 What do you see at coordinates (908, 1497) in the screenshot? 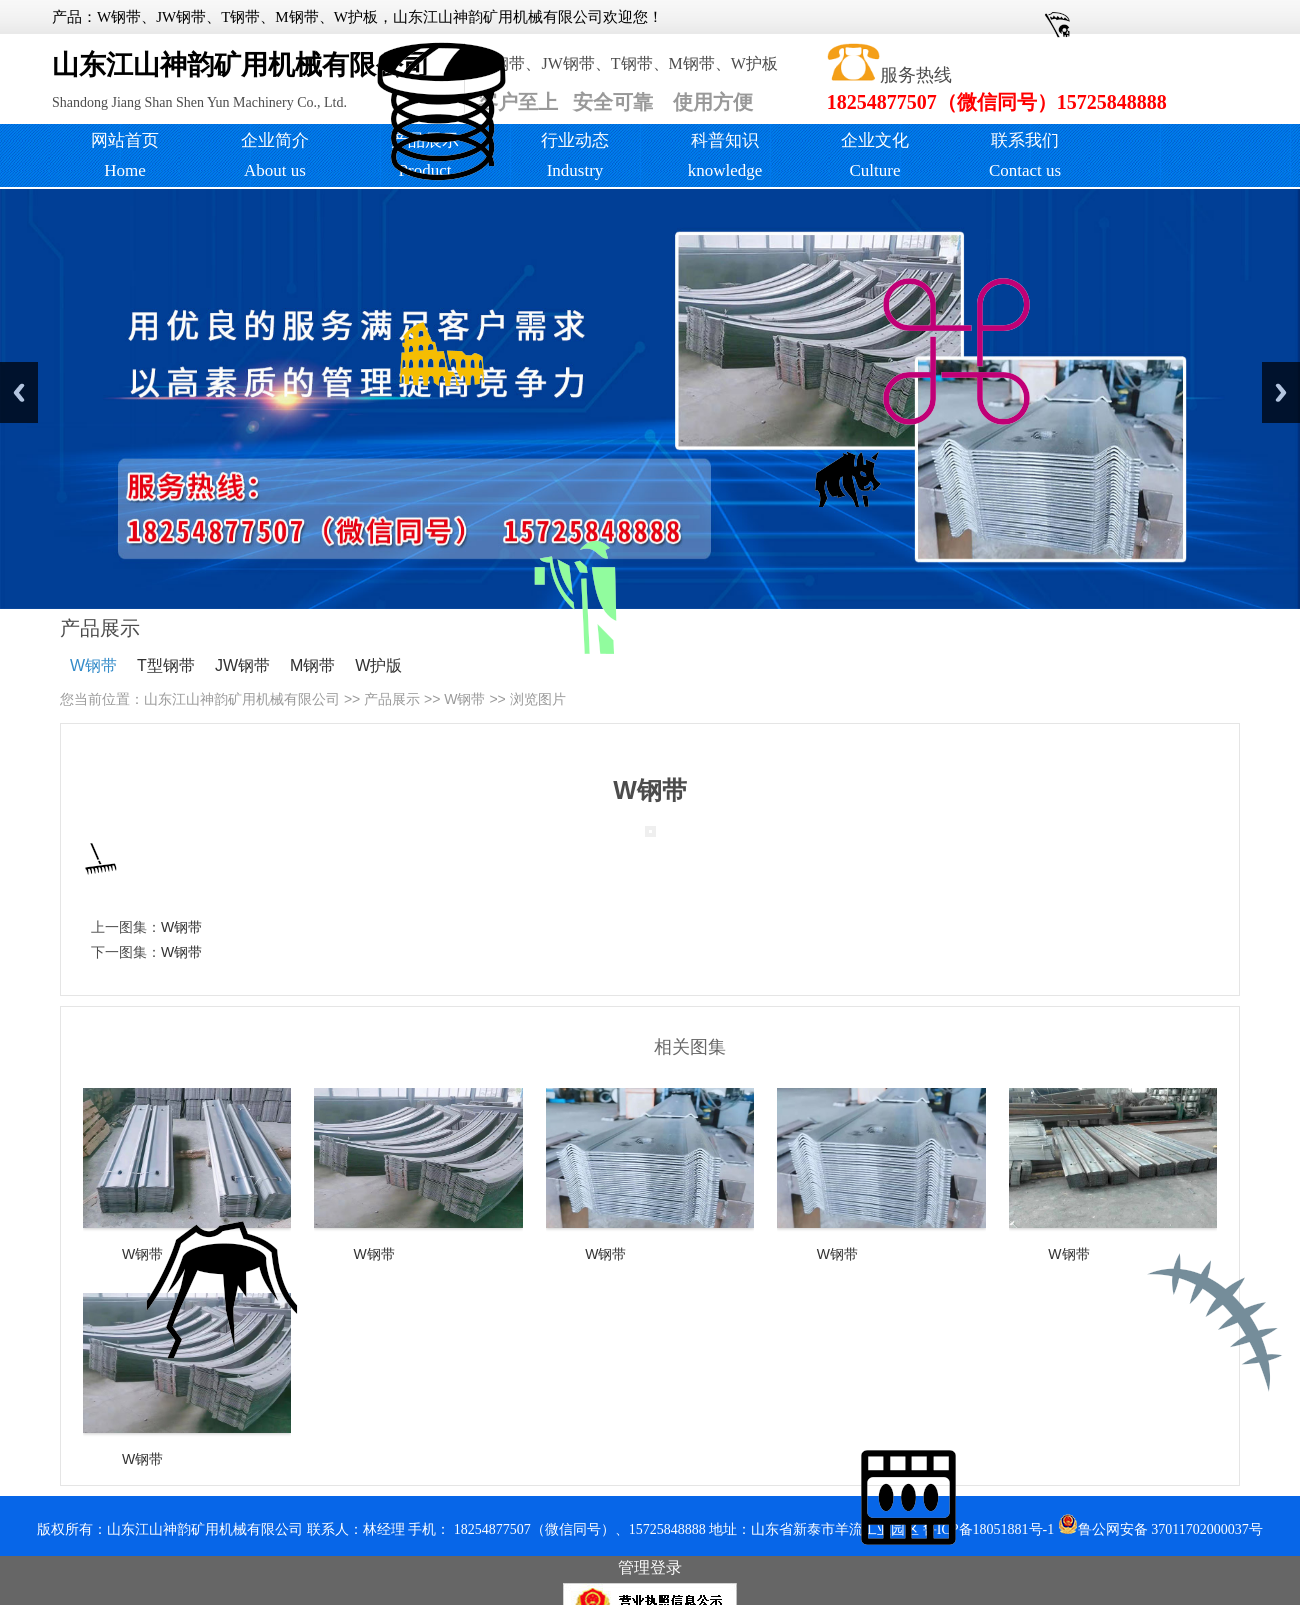
I see `view video or film content` at bounding box center [908, 1497].